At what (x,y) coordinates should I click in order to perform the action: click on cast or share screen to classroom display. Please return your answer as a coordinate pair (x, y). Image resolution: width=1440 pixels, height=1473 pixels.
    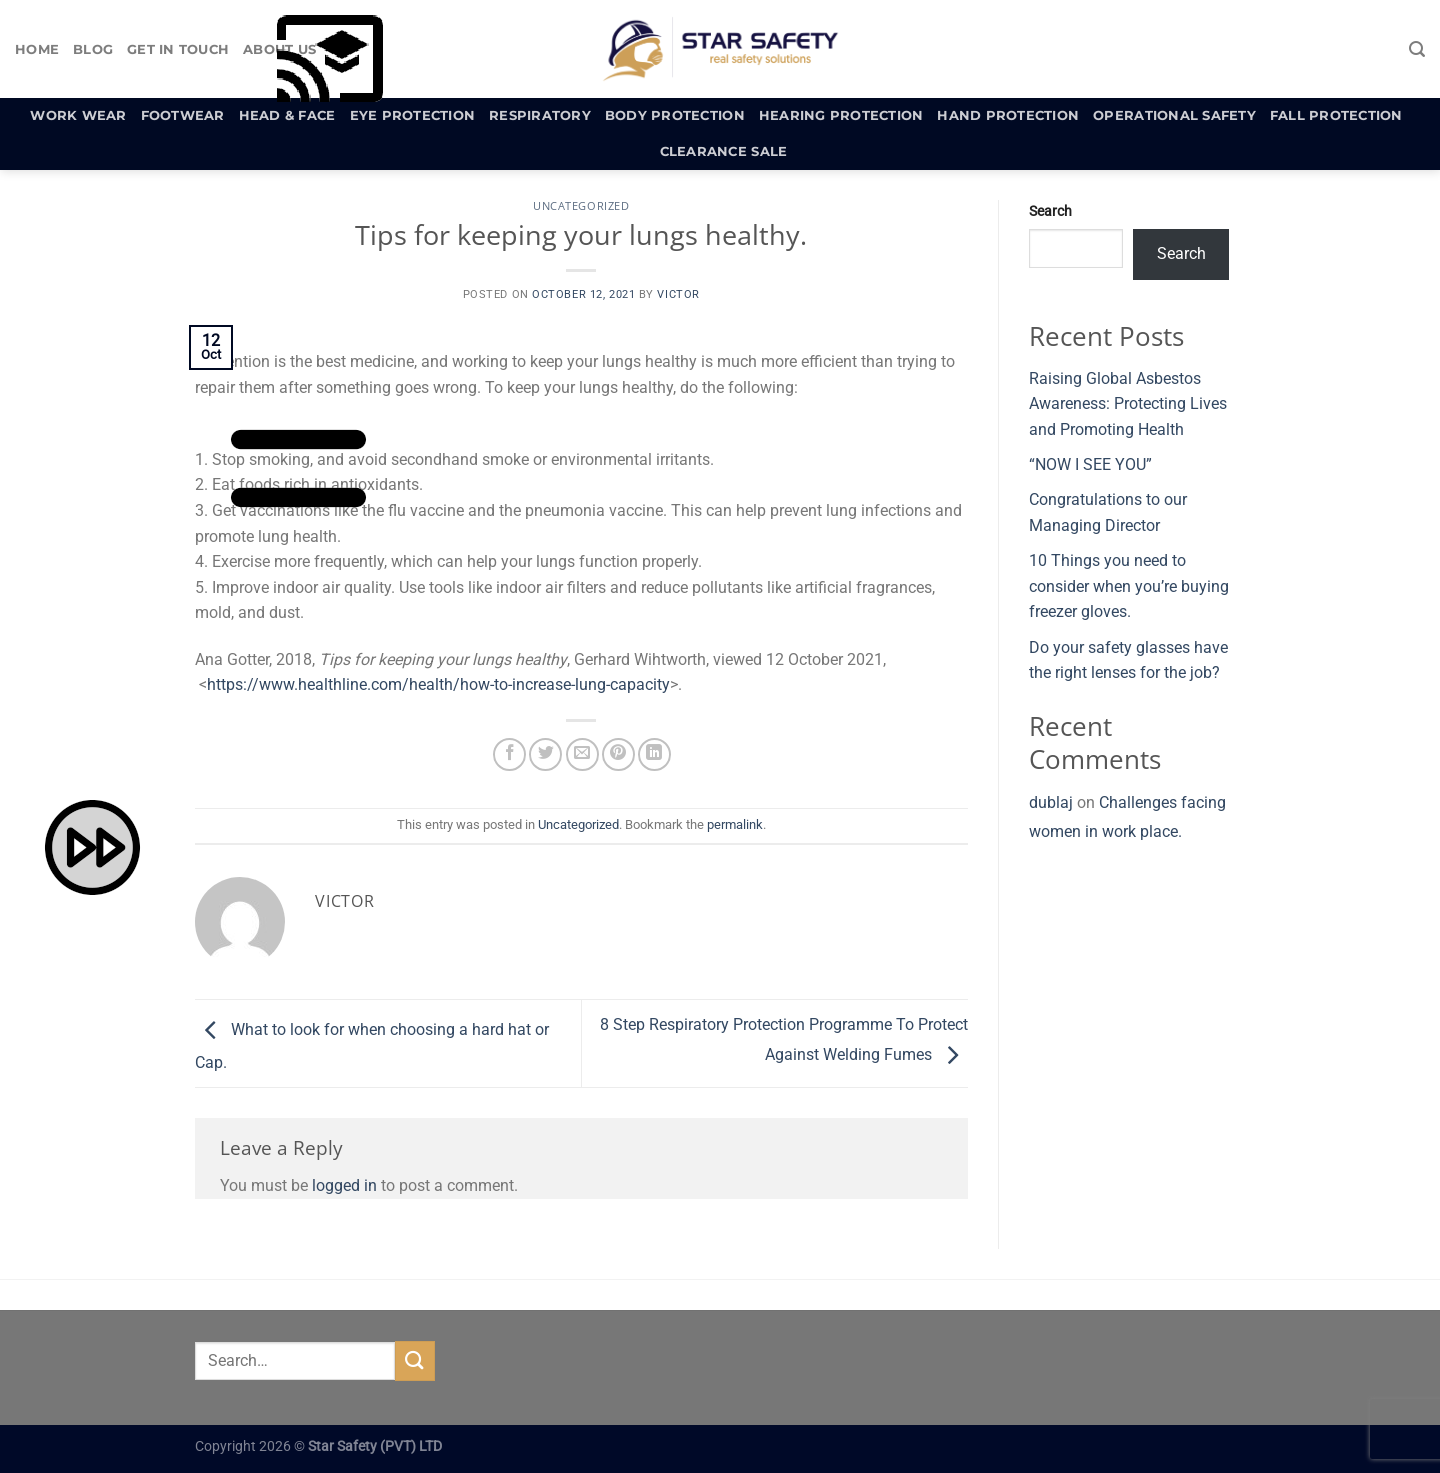
    Looking at the image, I should click on (330, 59).